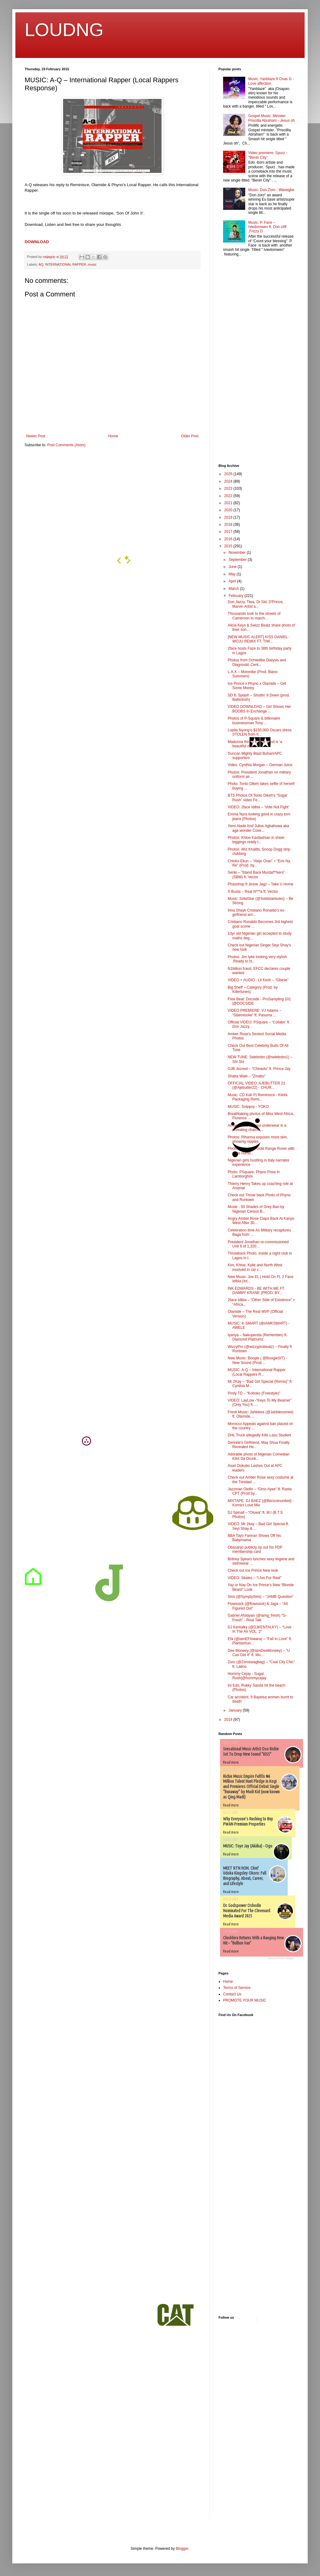  I want to click on access AI-powered code assistance, so click(124, 561).